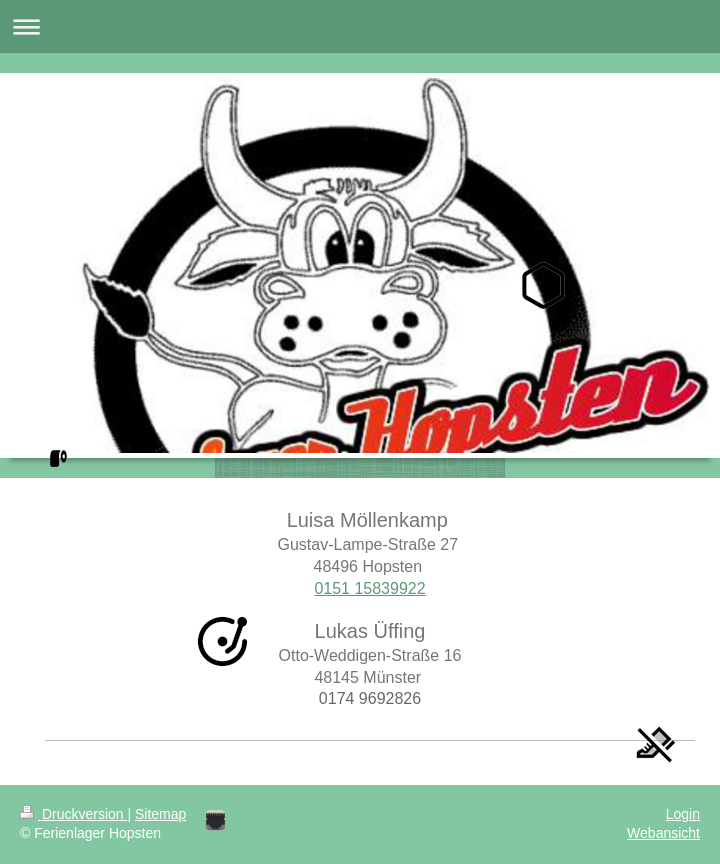  Describe the element at coordinates (58, 457) in the screenshot. I see `toilet paper or bathroom supplies indicator` at that location.